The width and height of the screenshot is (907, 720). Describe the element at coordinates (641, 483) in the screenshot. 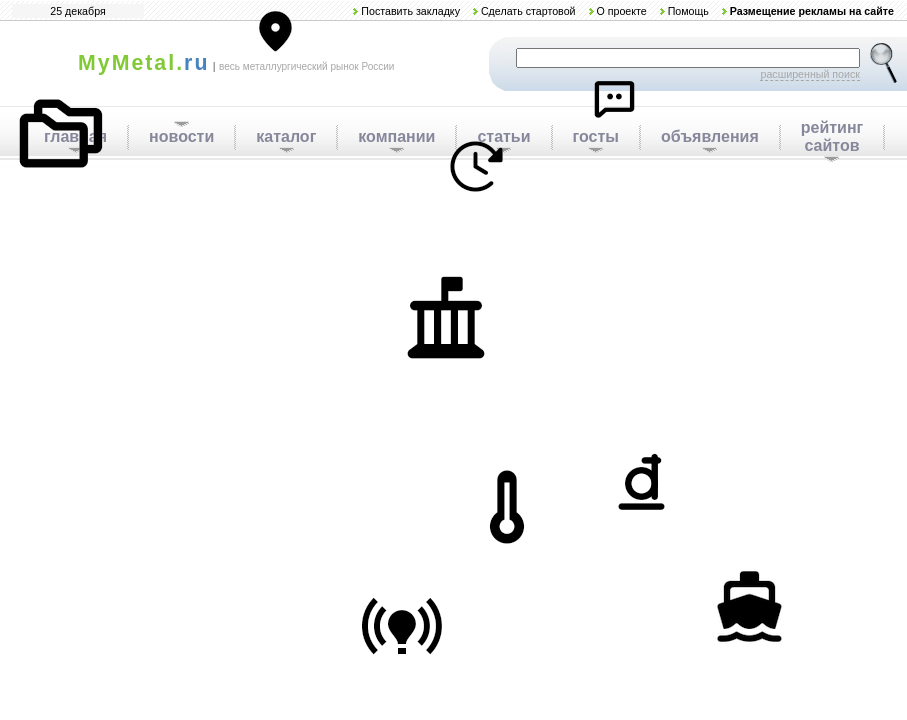

I see `indicates Vietnamese dong currency` at that location.